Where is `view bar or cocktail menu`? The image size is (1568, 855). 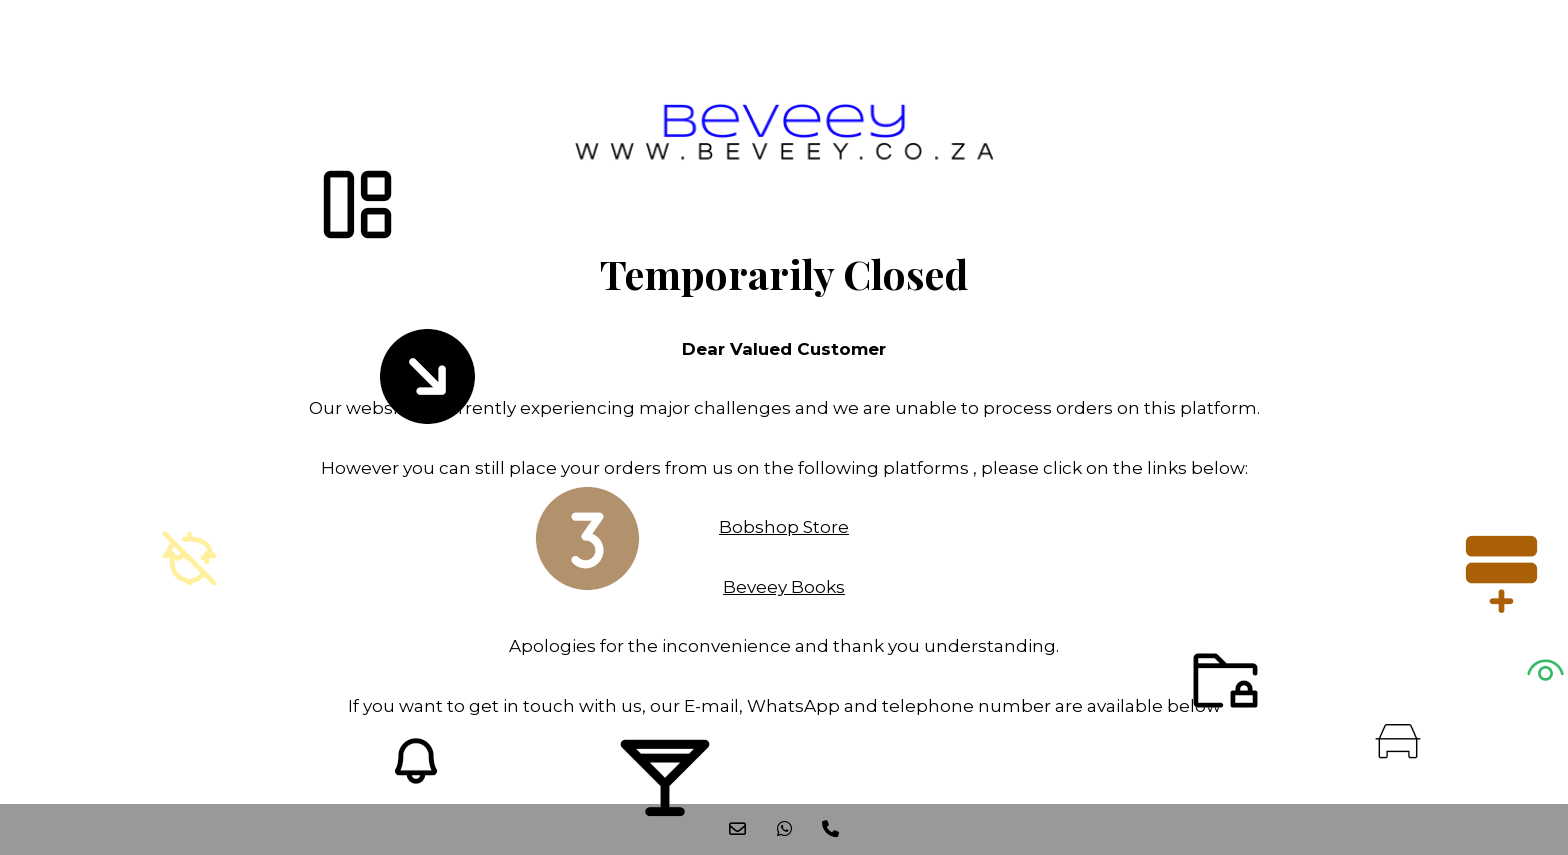
view bar or cocktail menu is located at coordinates (665, 778).